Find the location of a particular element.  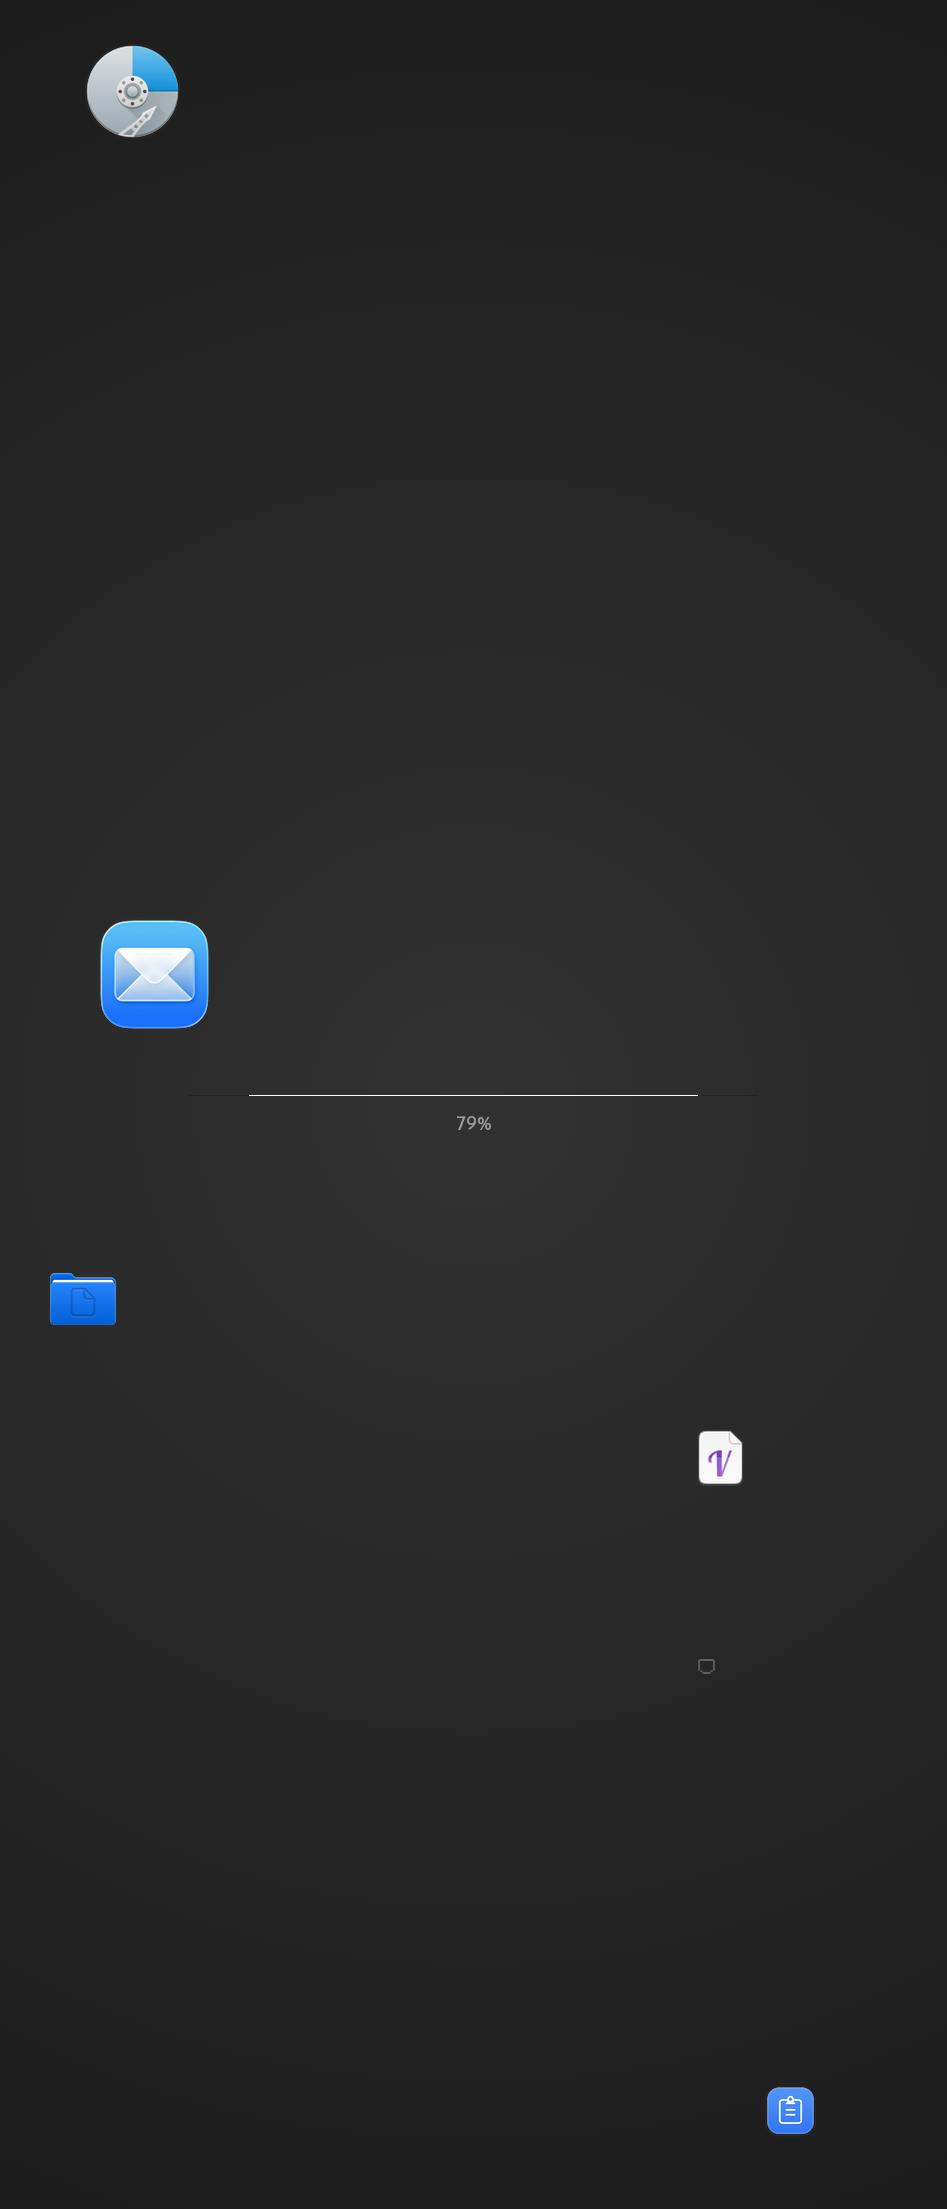

access disk partition settings is located at coordinates (132, 91).